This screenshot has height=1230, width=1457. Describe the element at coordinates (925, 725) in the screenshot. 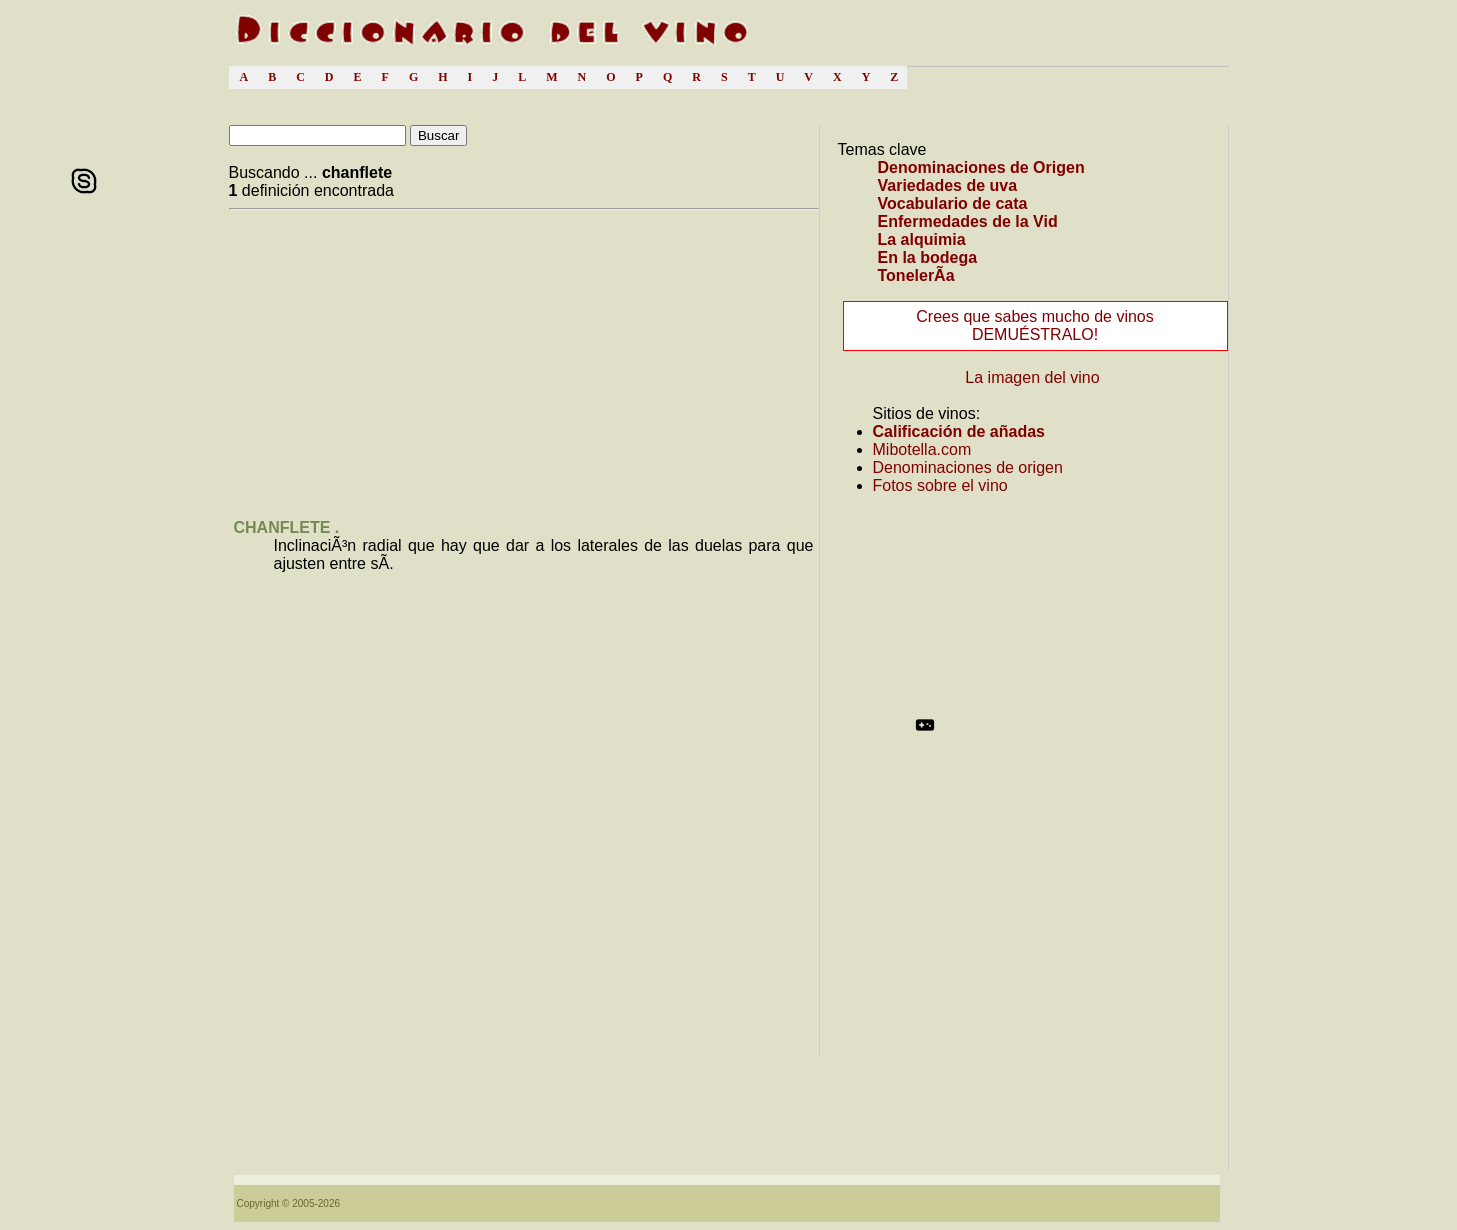

I see `access gaming features or settings` at that location.